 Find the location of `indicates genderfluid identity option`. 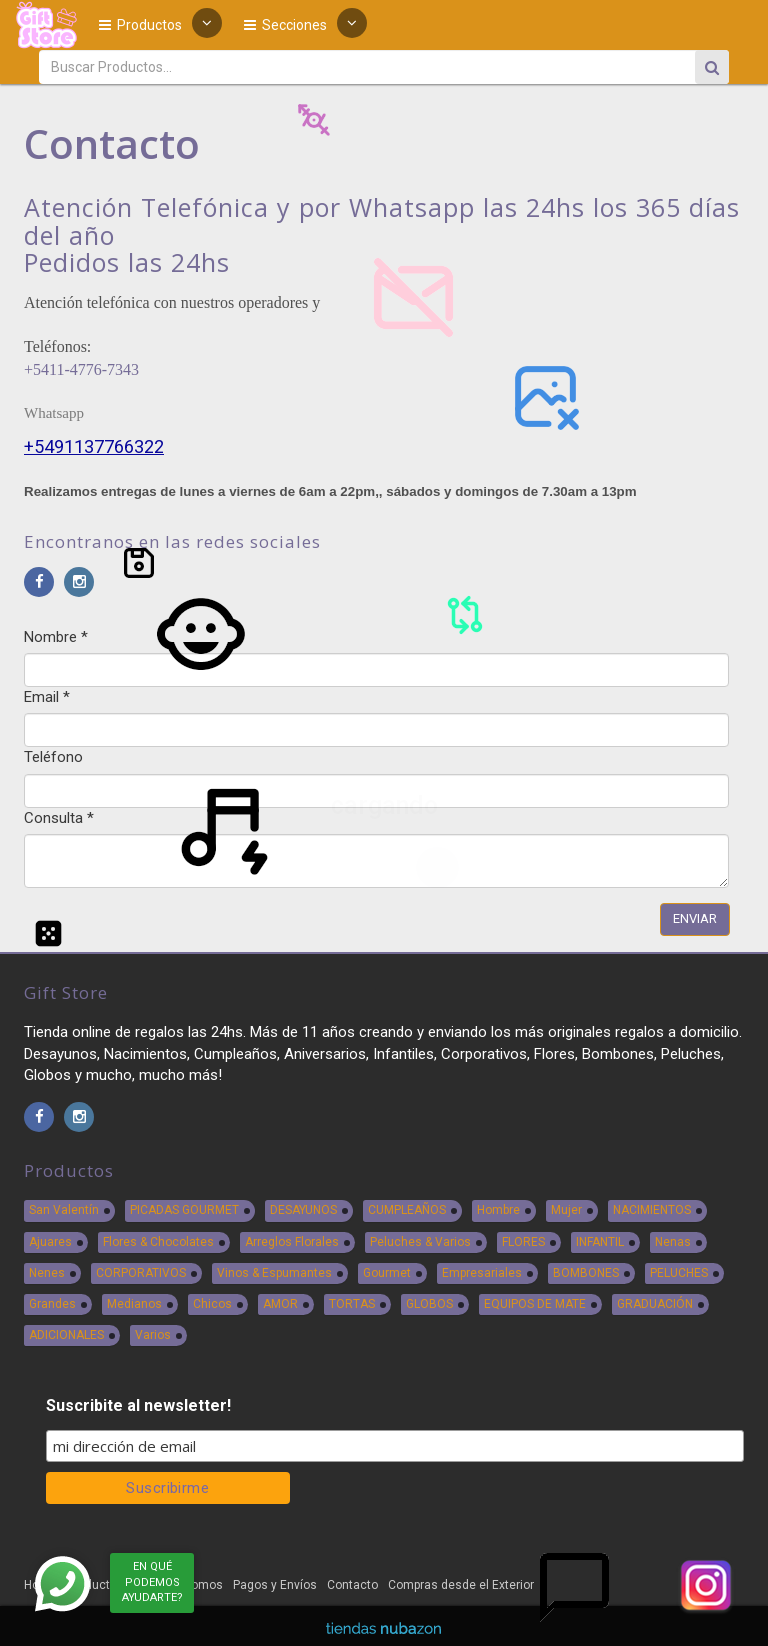

indicates genderfluid identity option is located at coordinates (314, 120).